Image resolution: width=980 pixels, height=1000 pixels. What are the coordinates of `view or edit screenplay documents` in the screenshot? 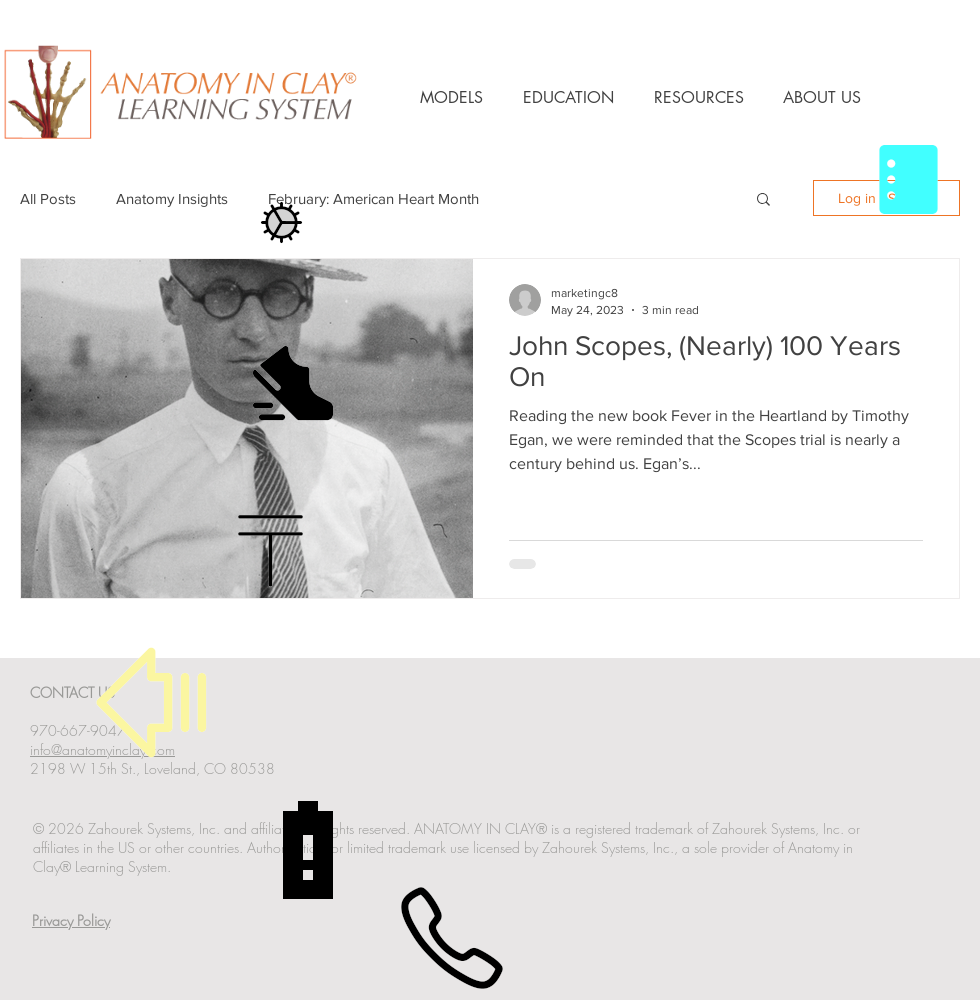 It's located at (908, 179).